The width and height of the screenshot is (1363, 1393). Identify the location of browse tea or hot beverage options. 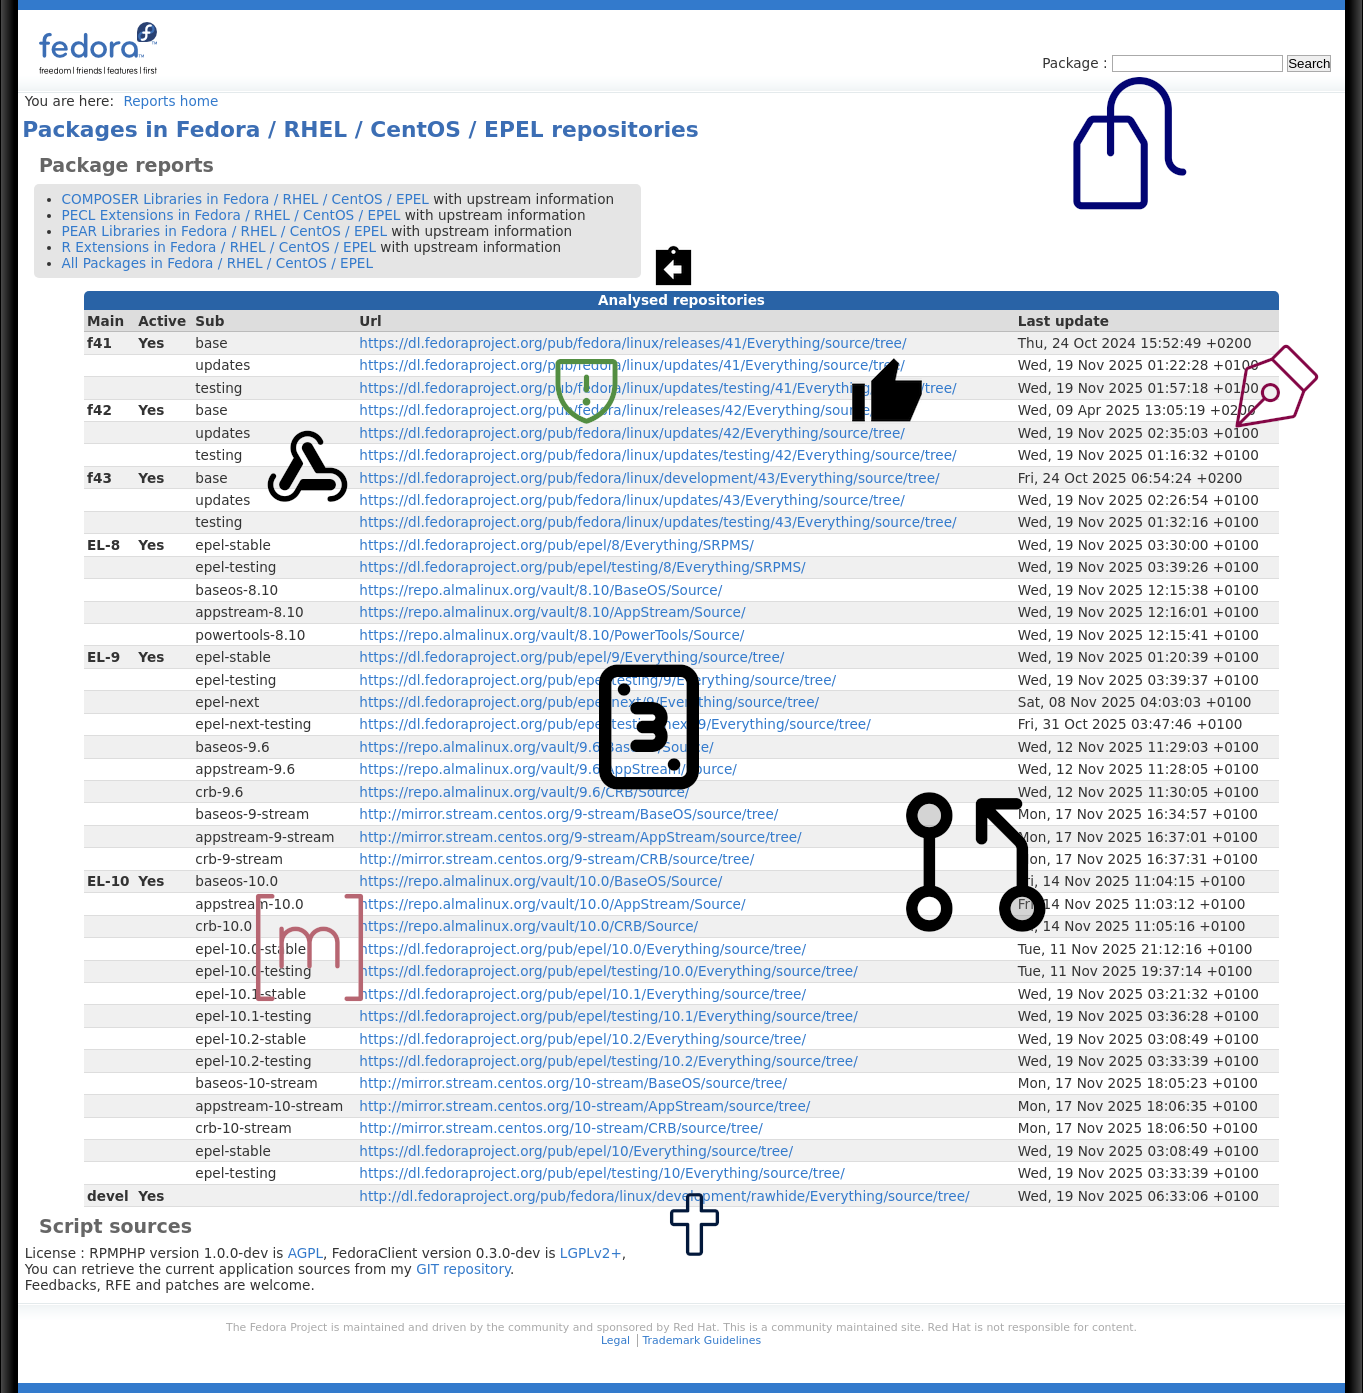
(1125, 148).